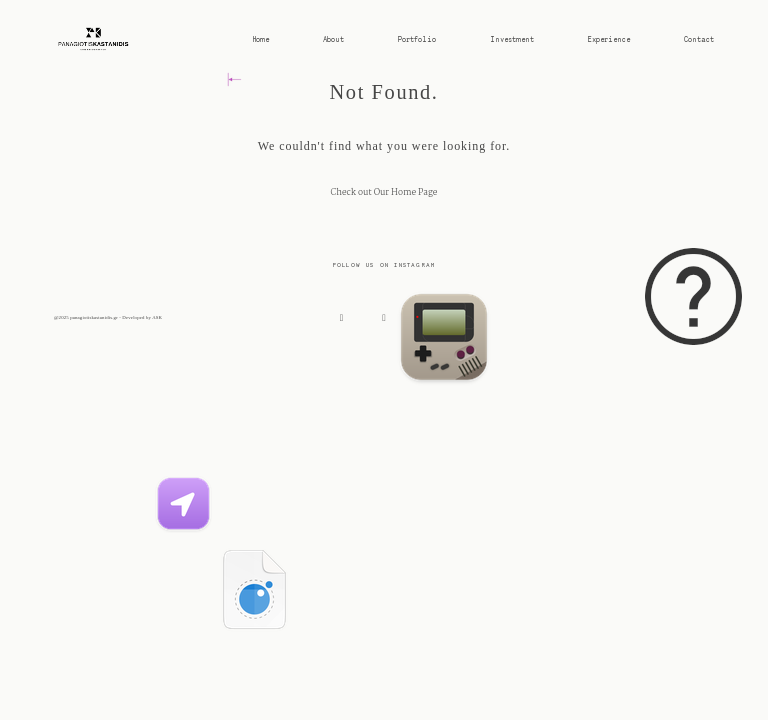 The width and height of the screenshot is (768, 720). What do you see at coordinates (444, 337) in the screenshot?
I see `launch cartridges retro game emulator` at bounding box center [444, 337].